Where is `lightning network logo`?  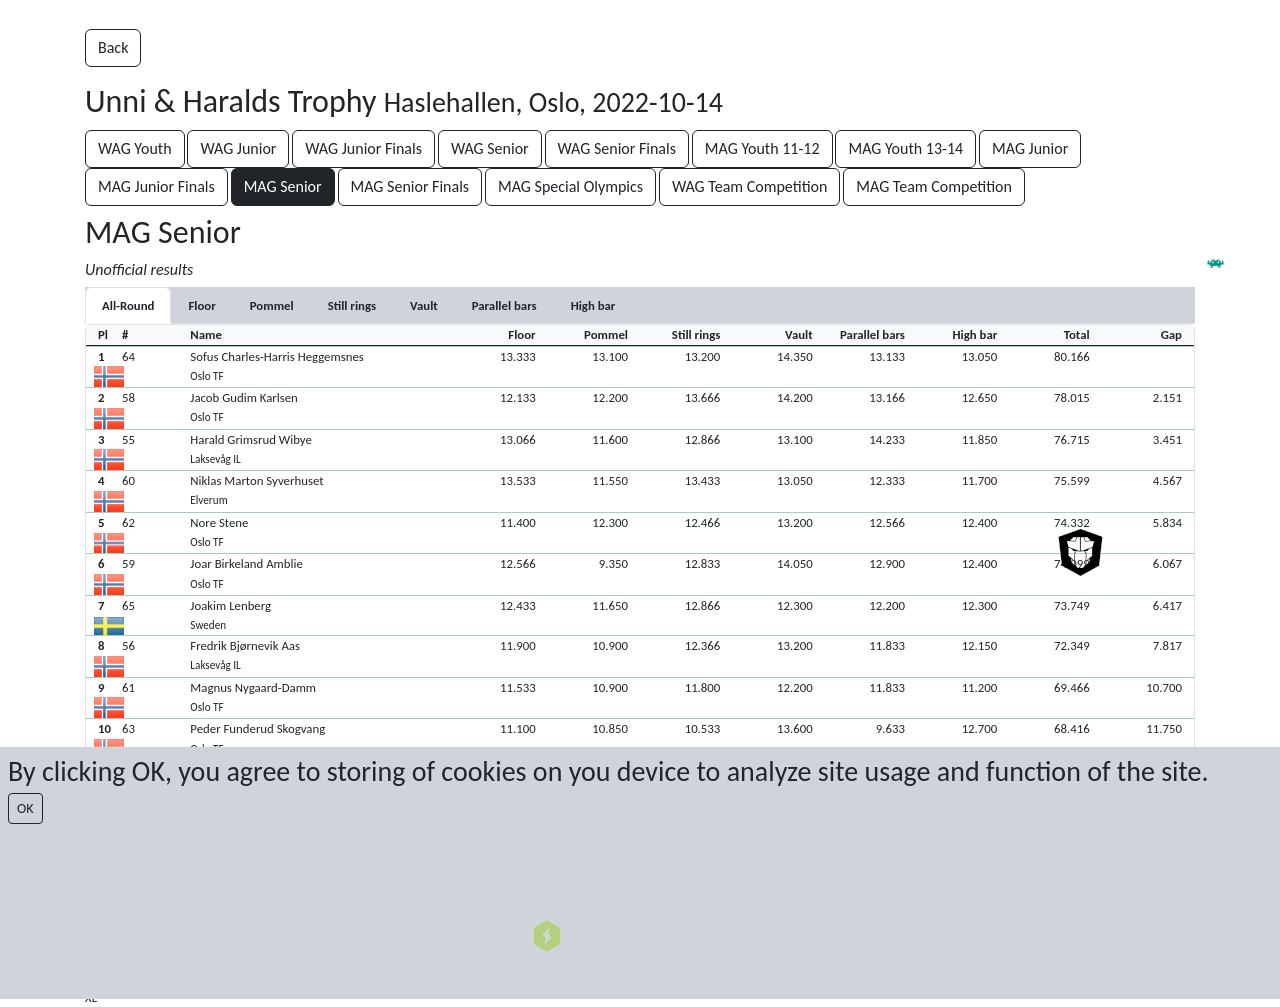
lightning network logo is located at coordinates (547, 936).